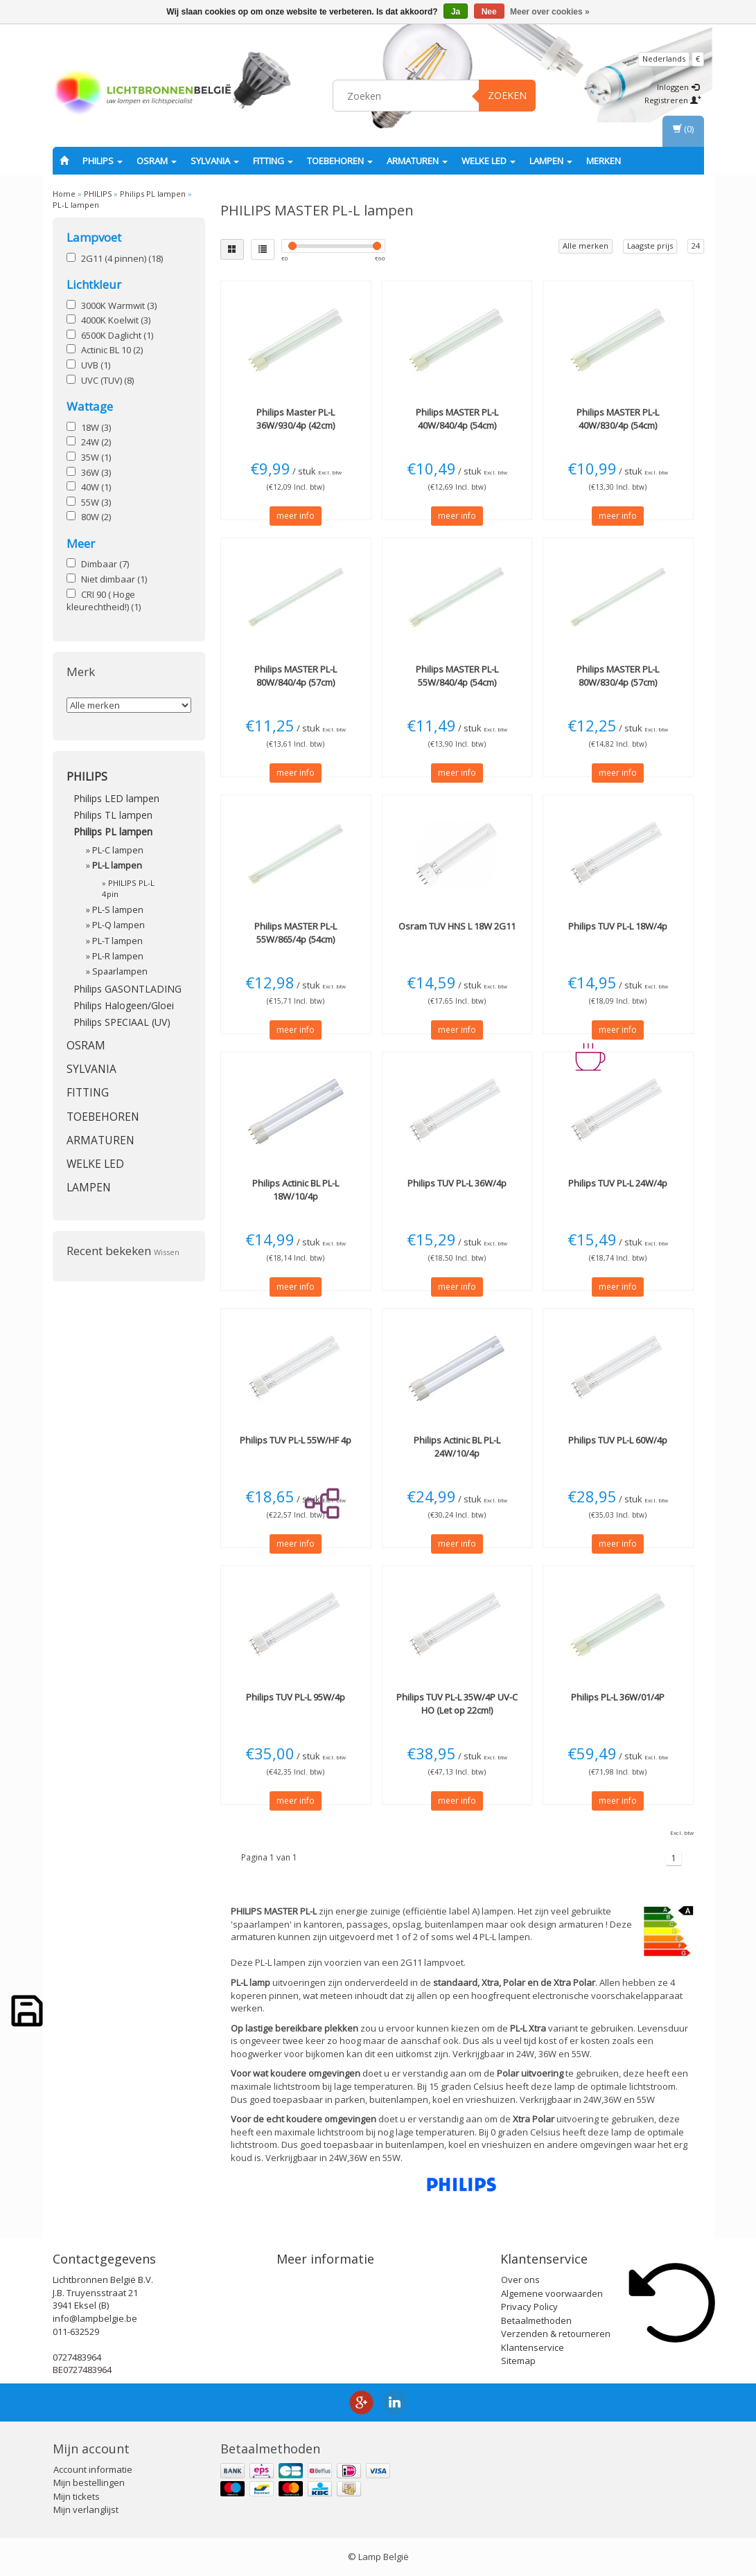 The height and width of the screenshot is (2576, 756). I want to click on undo the last action, so click(675, 2302).